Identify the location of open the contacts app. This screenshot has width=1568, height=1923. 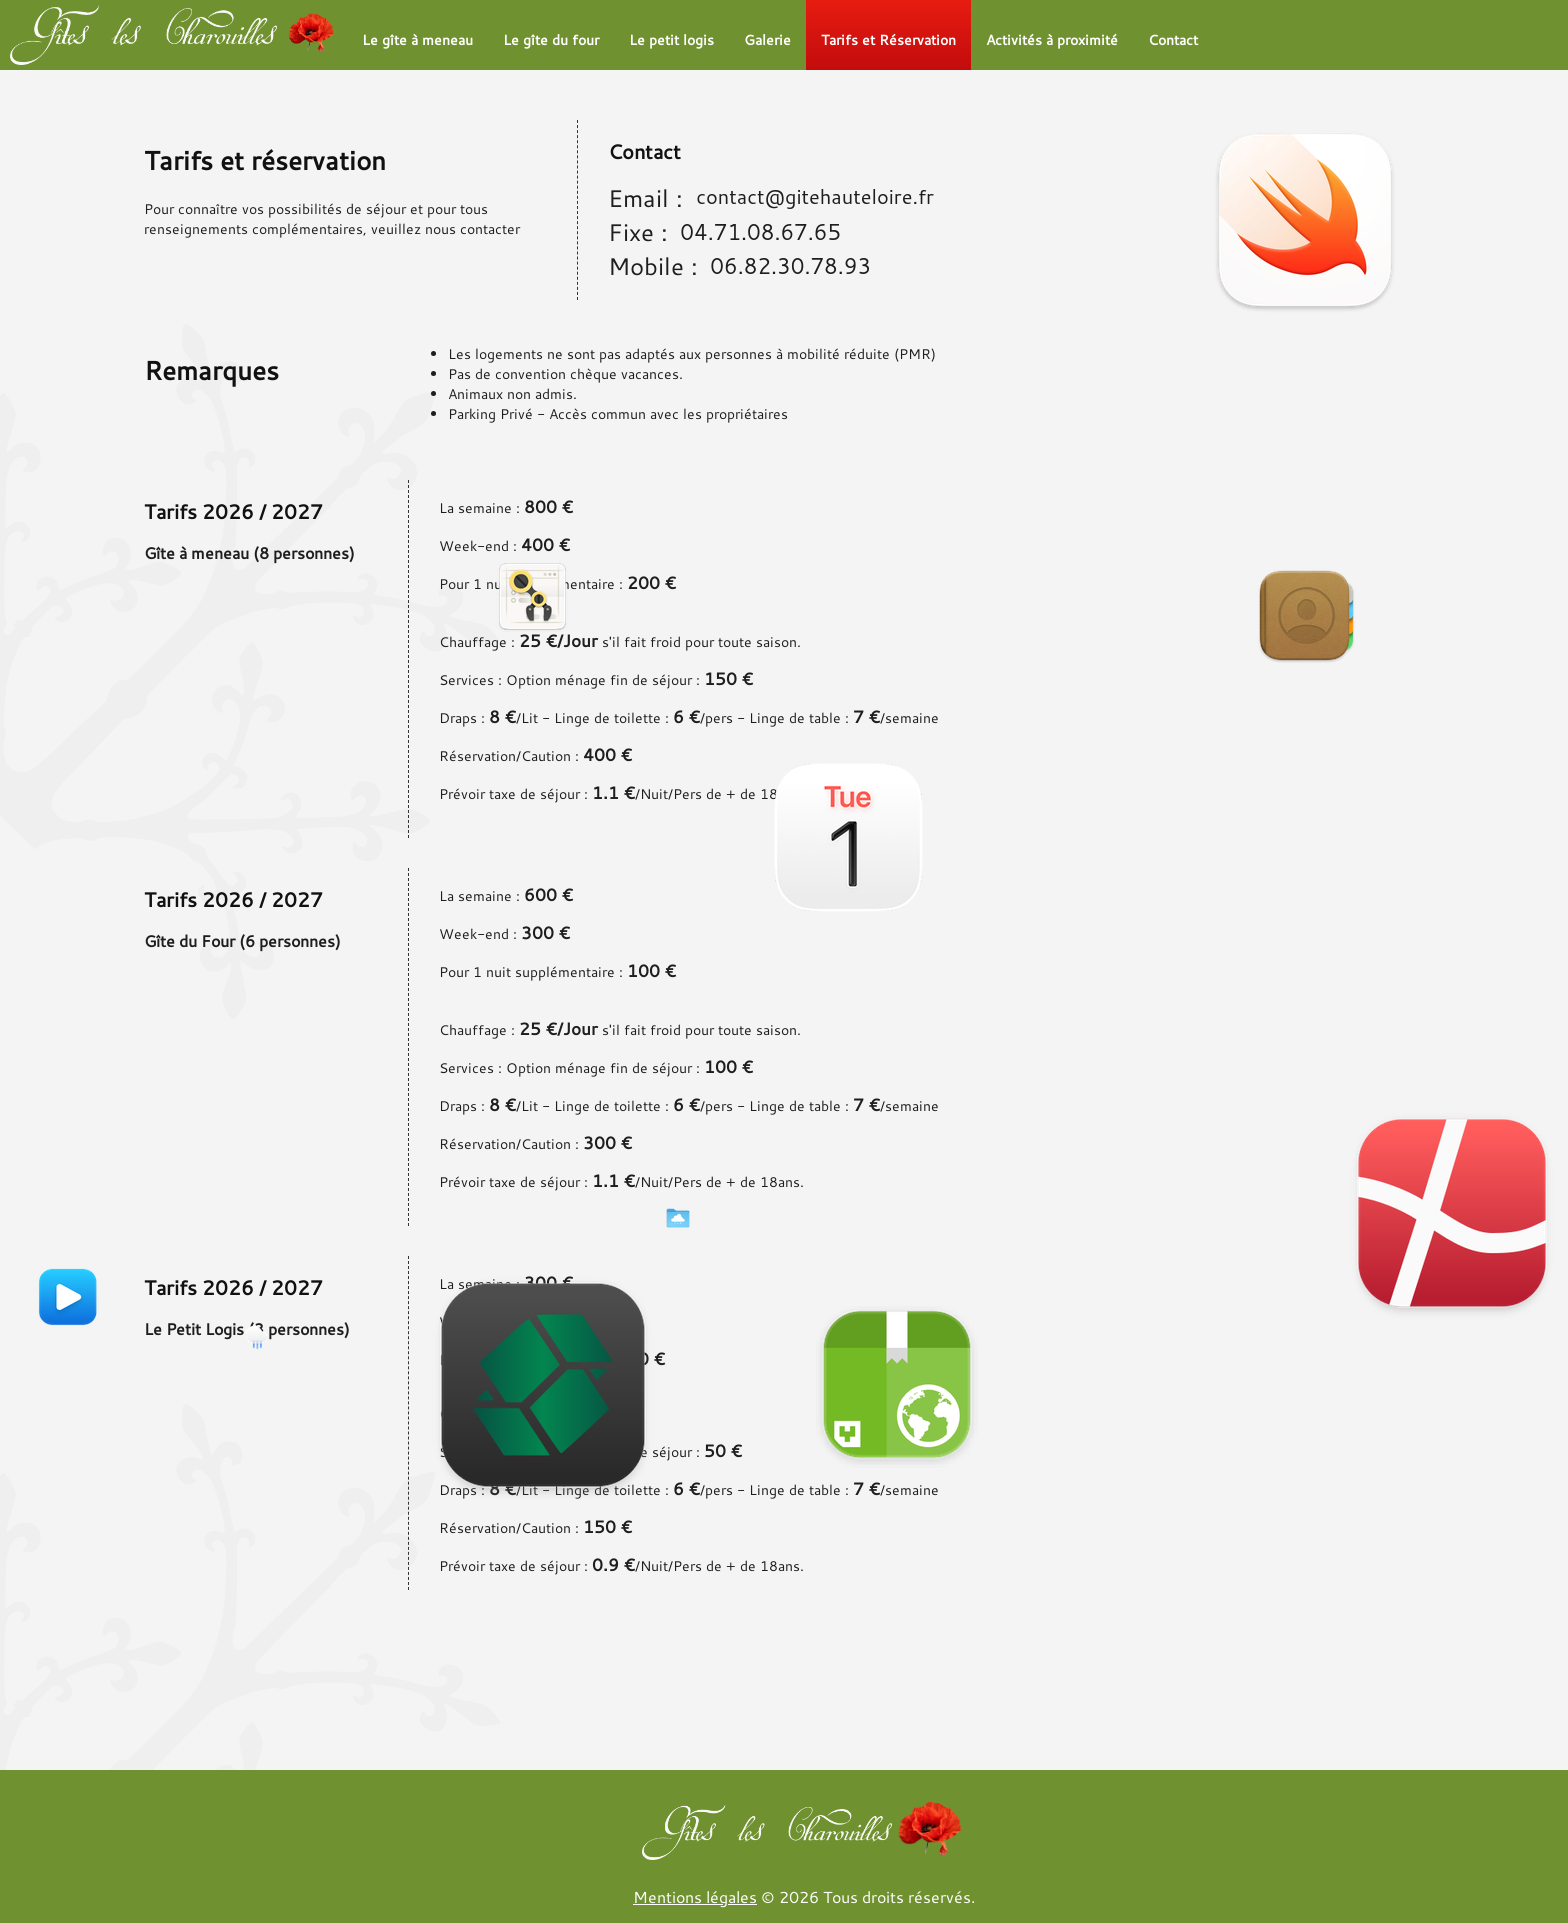
(1304, 615).